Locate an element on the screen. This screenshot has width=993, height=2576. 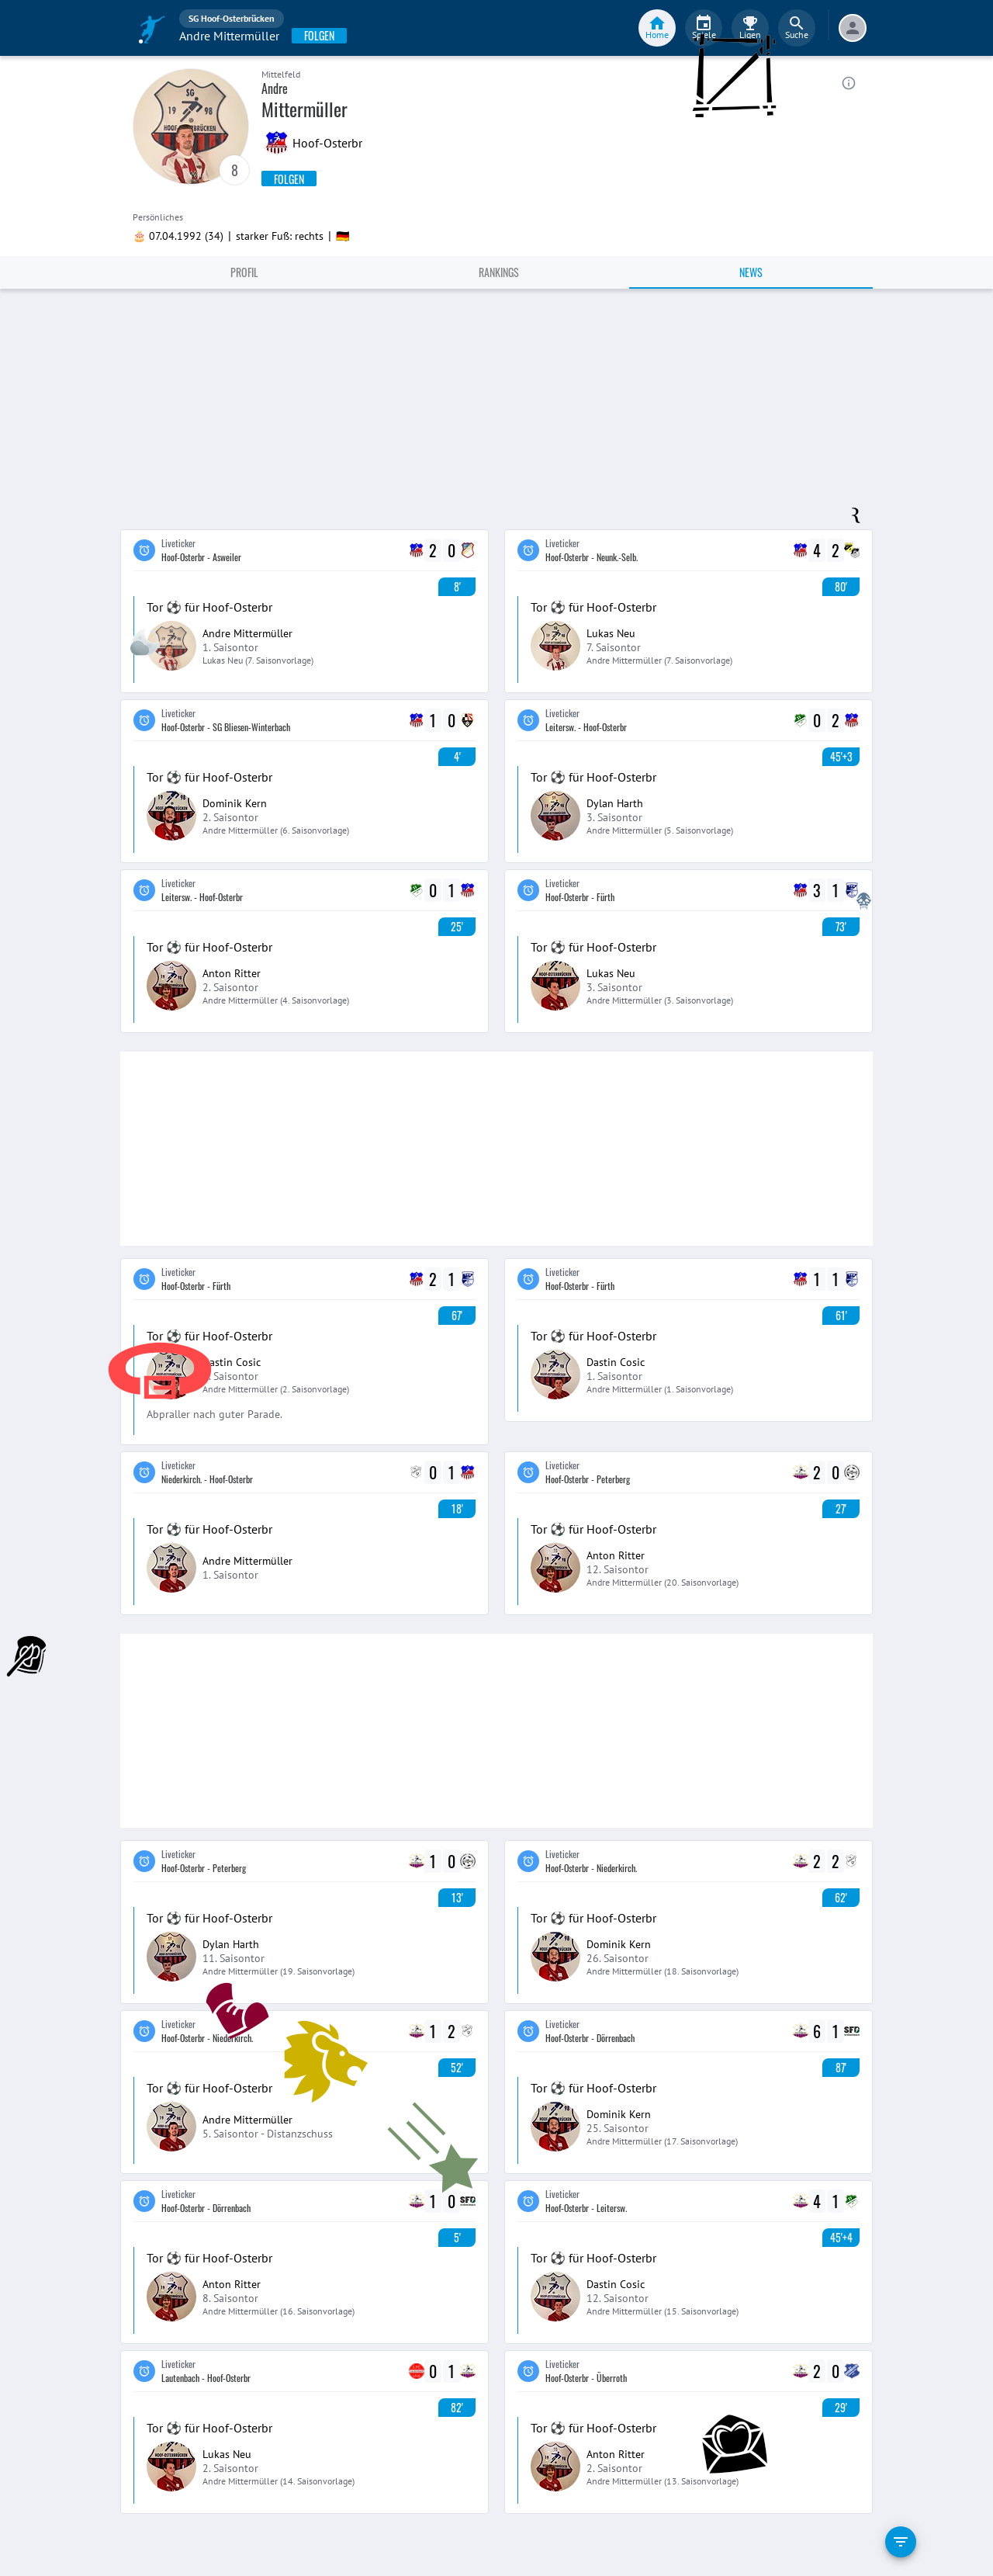
compose or send a love letter is located at coordinates (735, 2444).